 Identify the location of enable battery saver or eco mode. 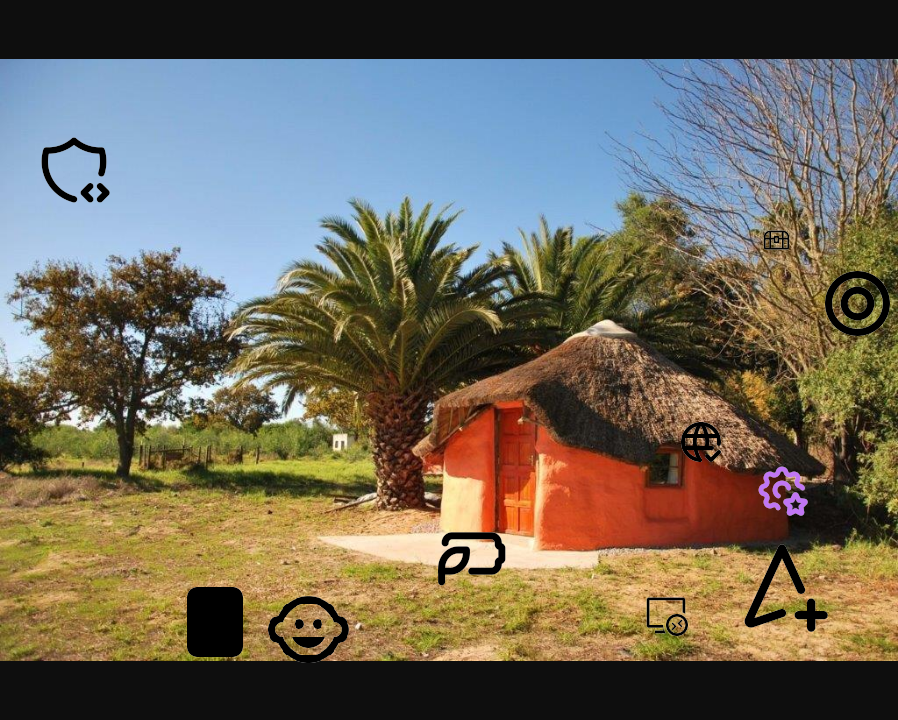
(473, 553).